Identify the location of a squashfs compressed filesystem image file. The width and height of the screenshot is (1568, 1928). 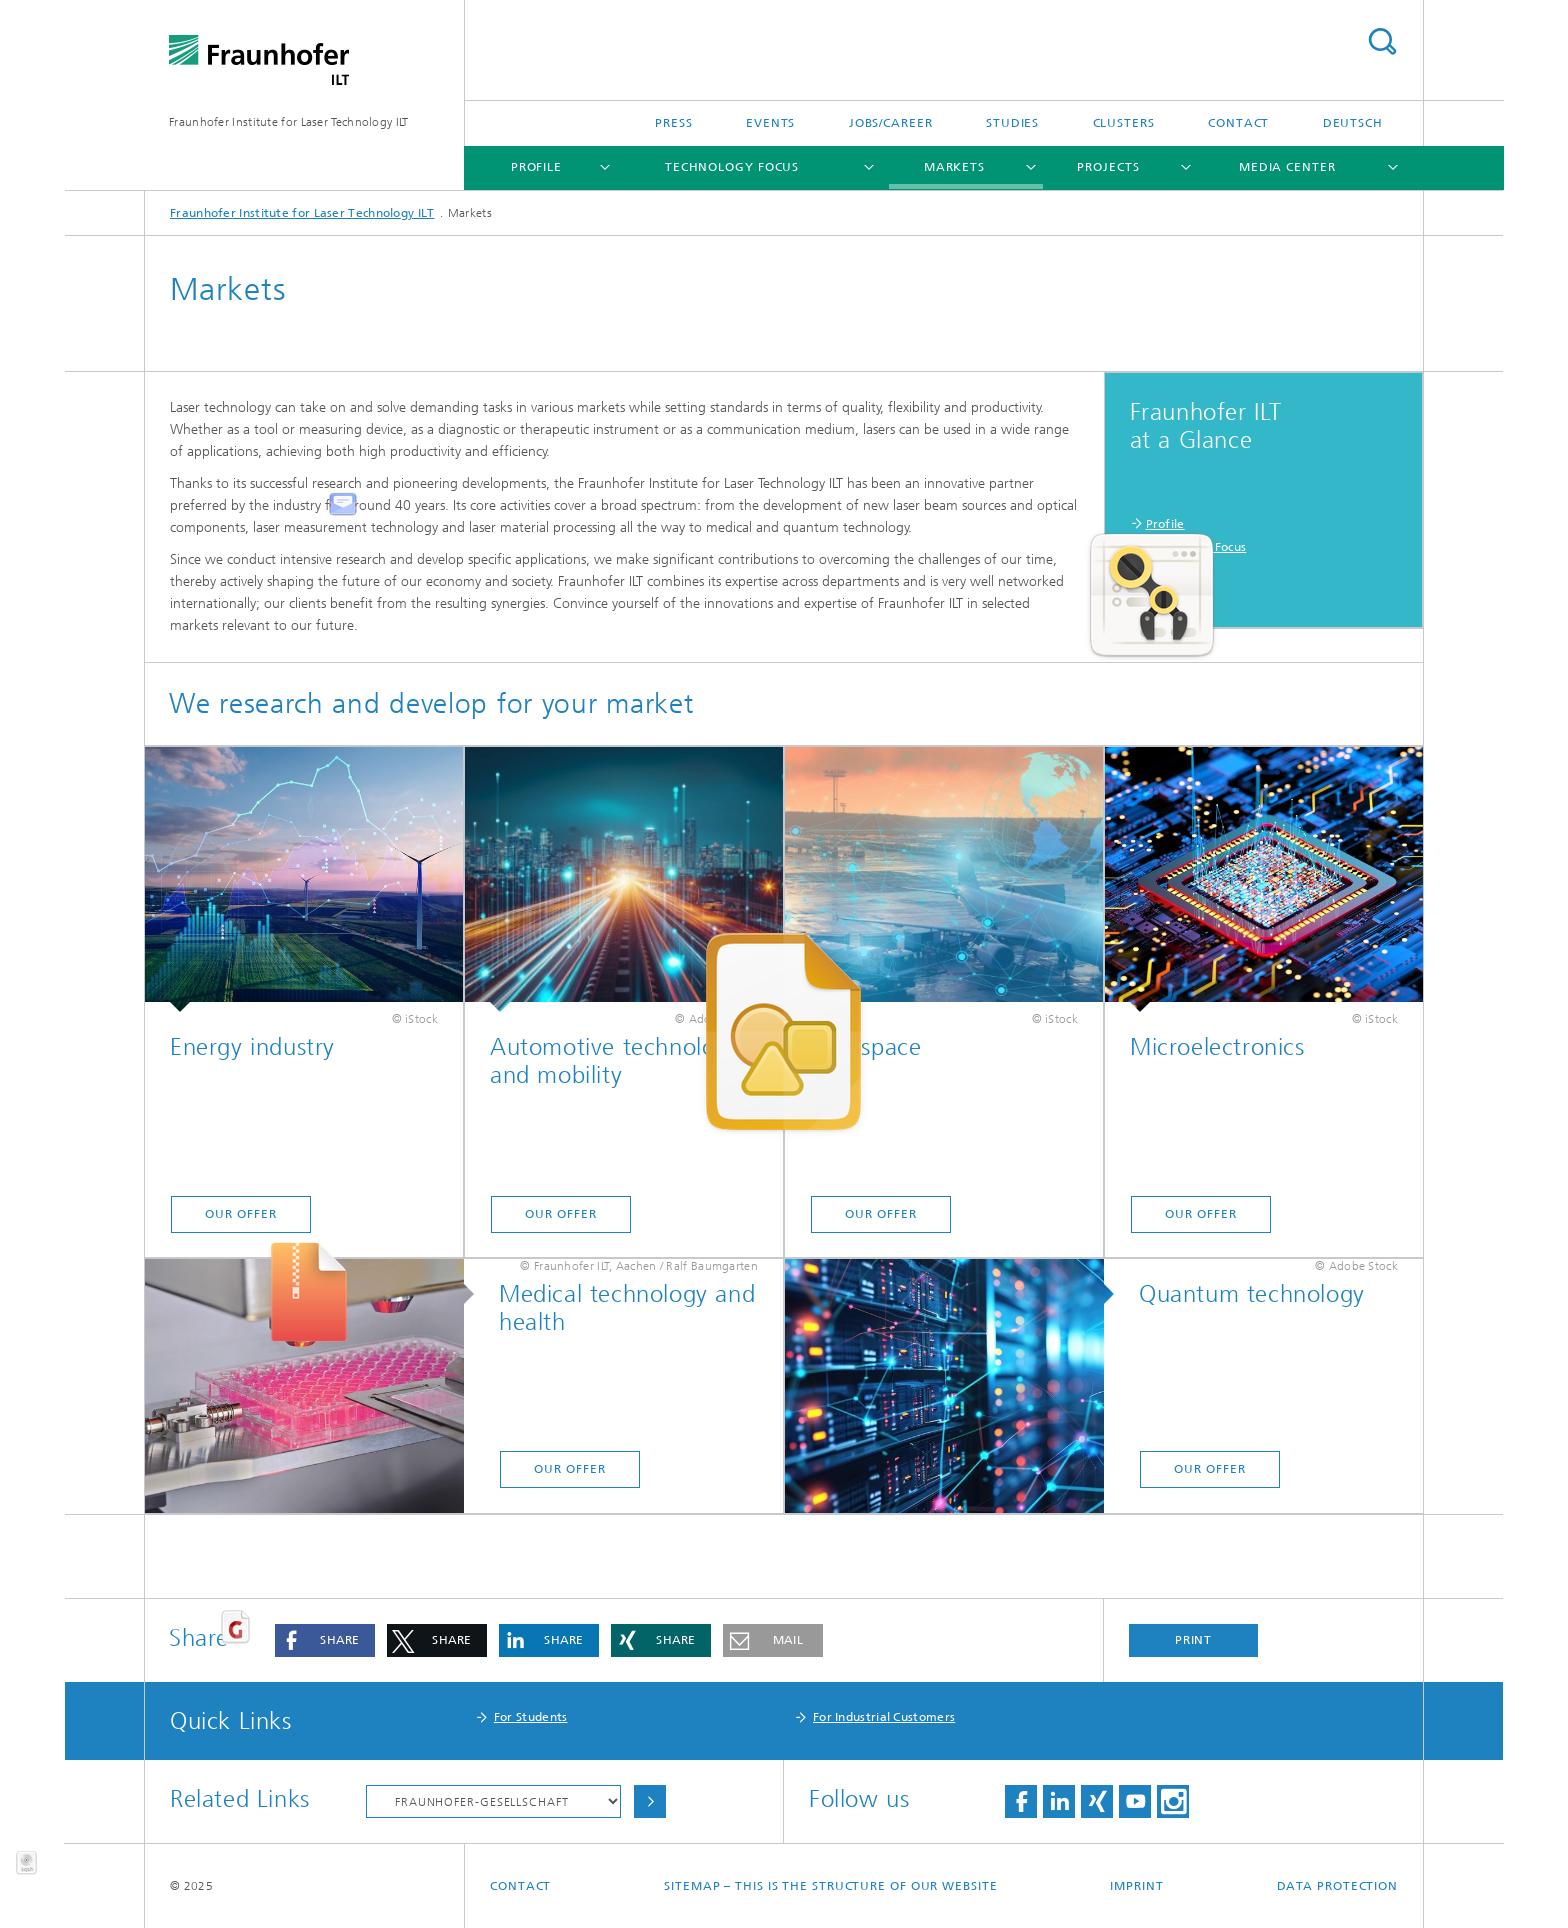
(26, 1862).